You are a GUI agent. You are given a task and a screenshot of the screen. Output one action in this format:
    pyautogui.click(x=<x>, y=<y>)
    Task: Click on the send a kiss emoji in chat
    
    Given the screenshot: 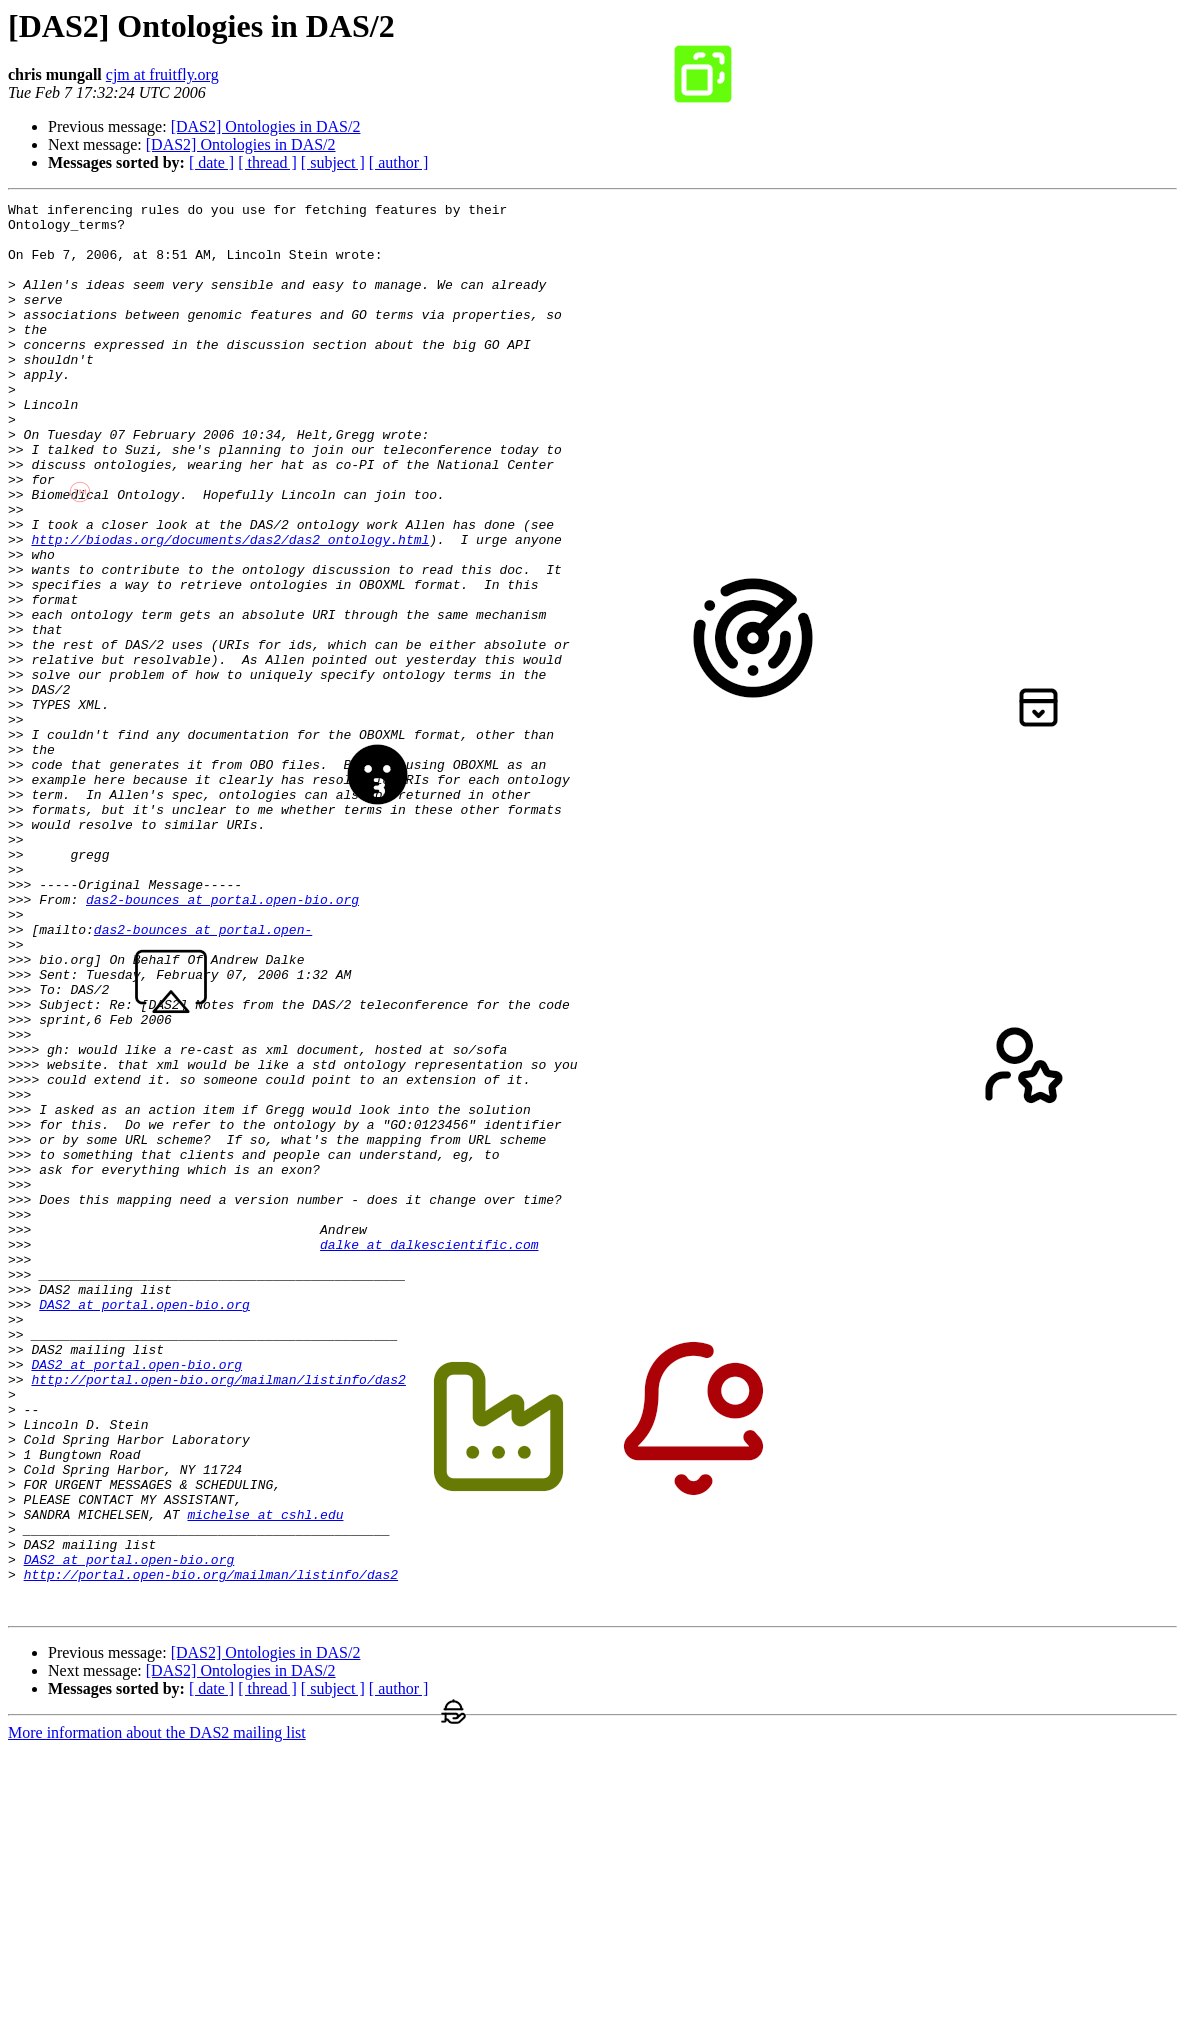 What is the action you would take?
    pyautogui.click(x=377, y=774)
    